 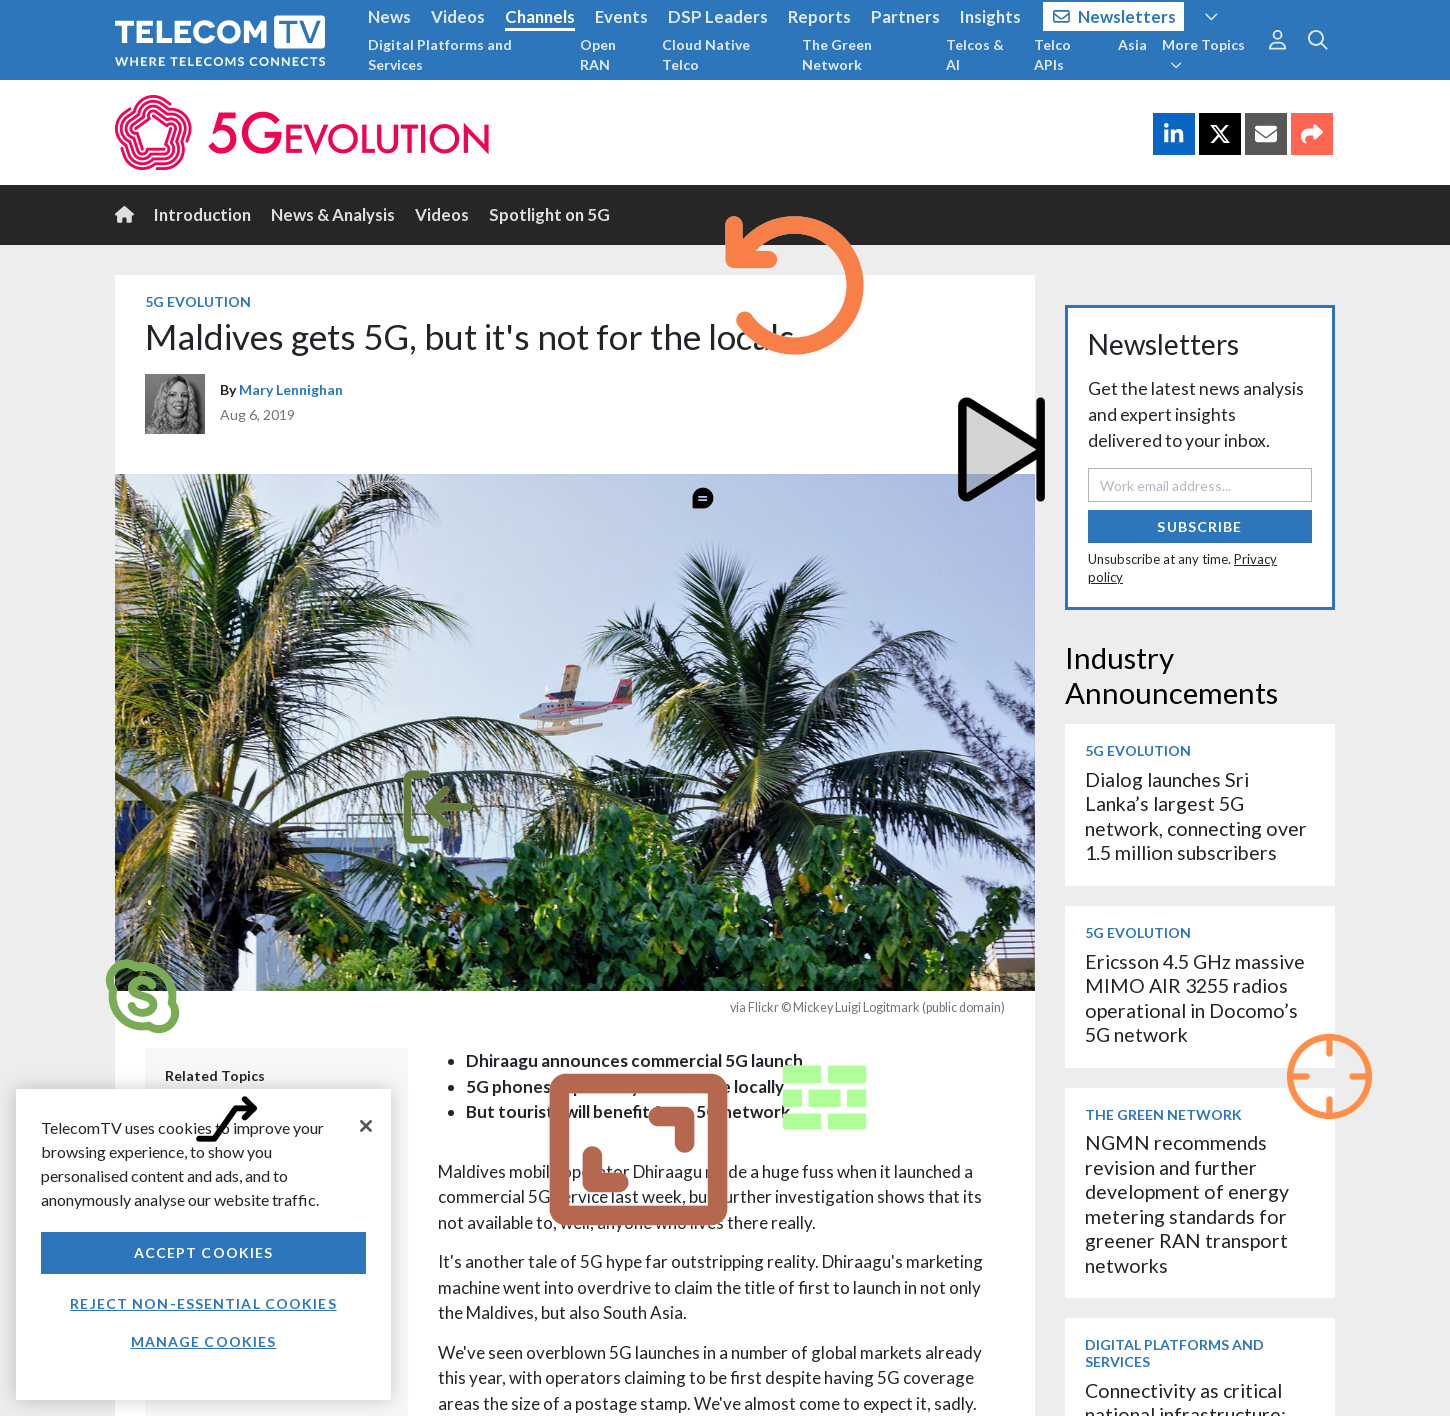 I want to click on open Skype app, so click(x=142, y=996).